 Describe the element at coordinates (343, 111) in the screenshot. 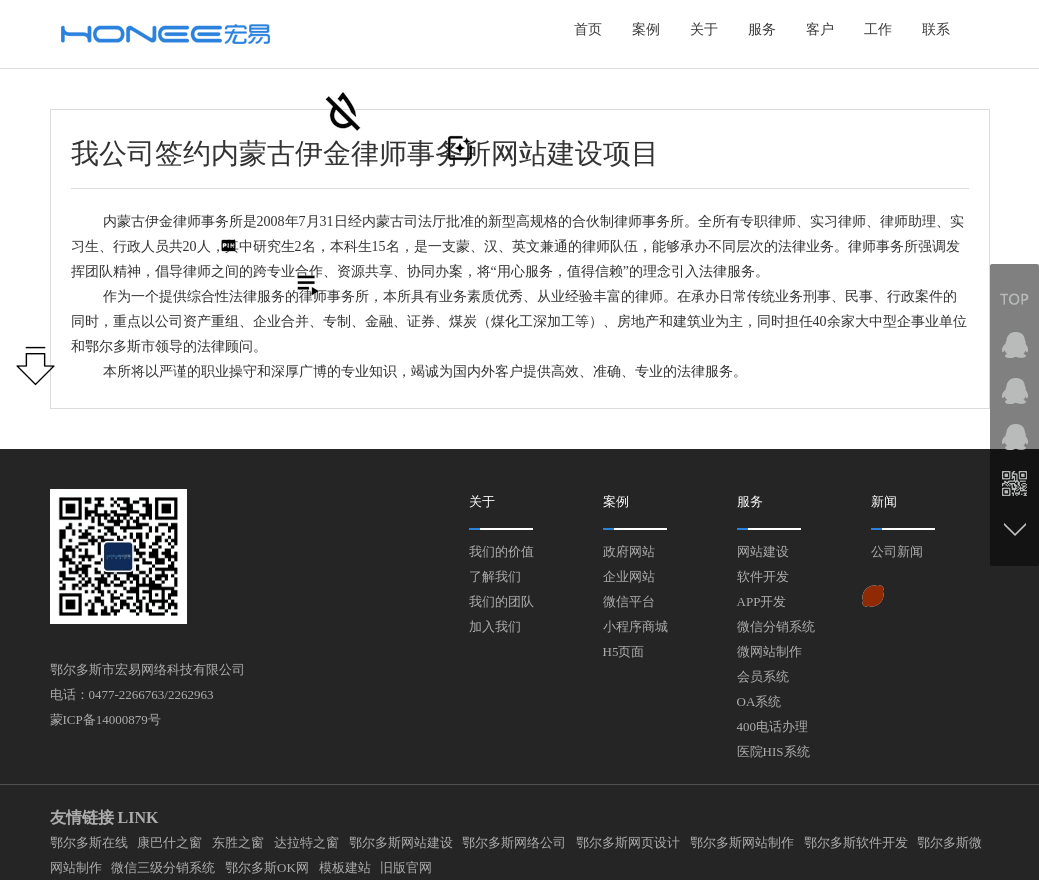

I see `reset or clear text color formatting` at that location.